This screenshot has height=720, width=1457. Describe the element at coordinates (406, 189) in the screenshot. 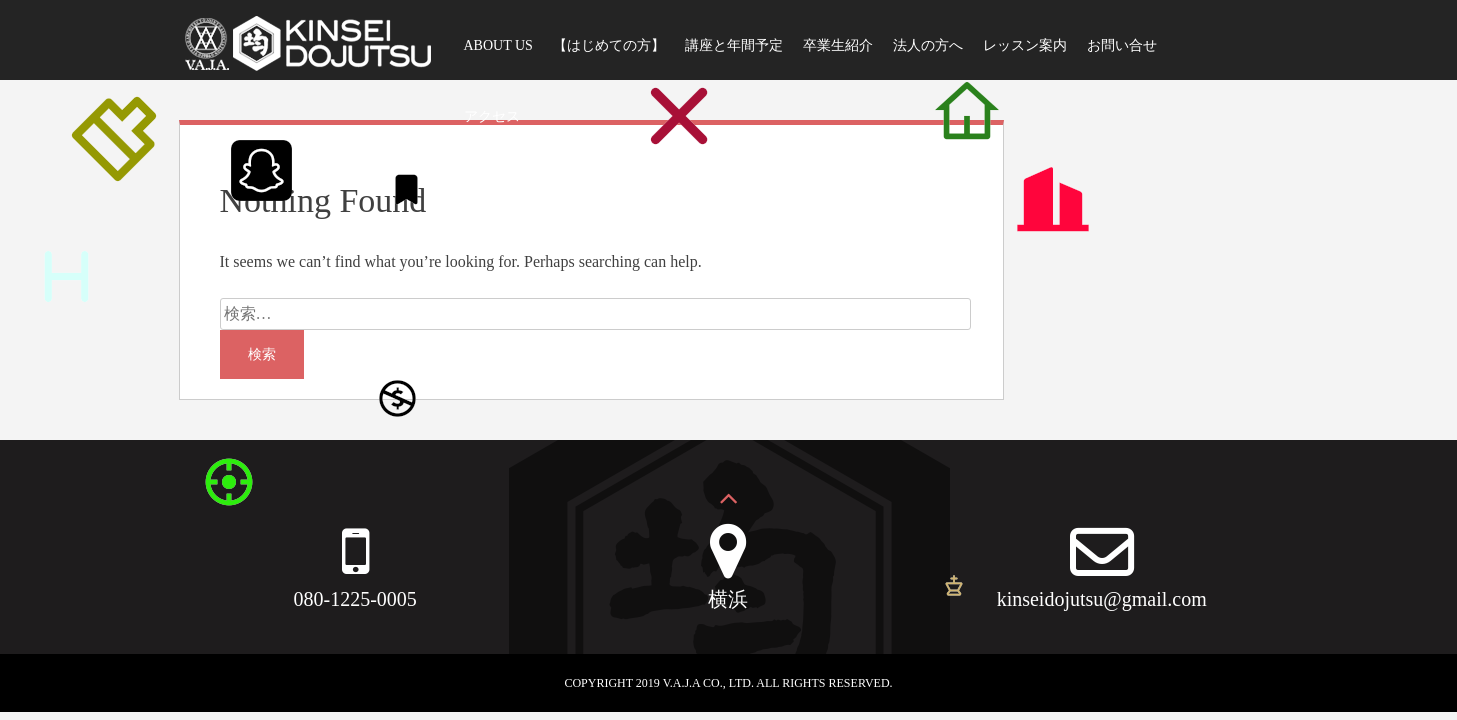

I see `save this item for later` at that location.